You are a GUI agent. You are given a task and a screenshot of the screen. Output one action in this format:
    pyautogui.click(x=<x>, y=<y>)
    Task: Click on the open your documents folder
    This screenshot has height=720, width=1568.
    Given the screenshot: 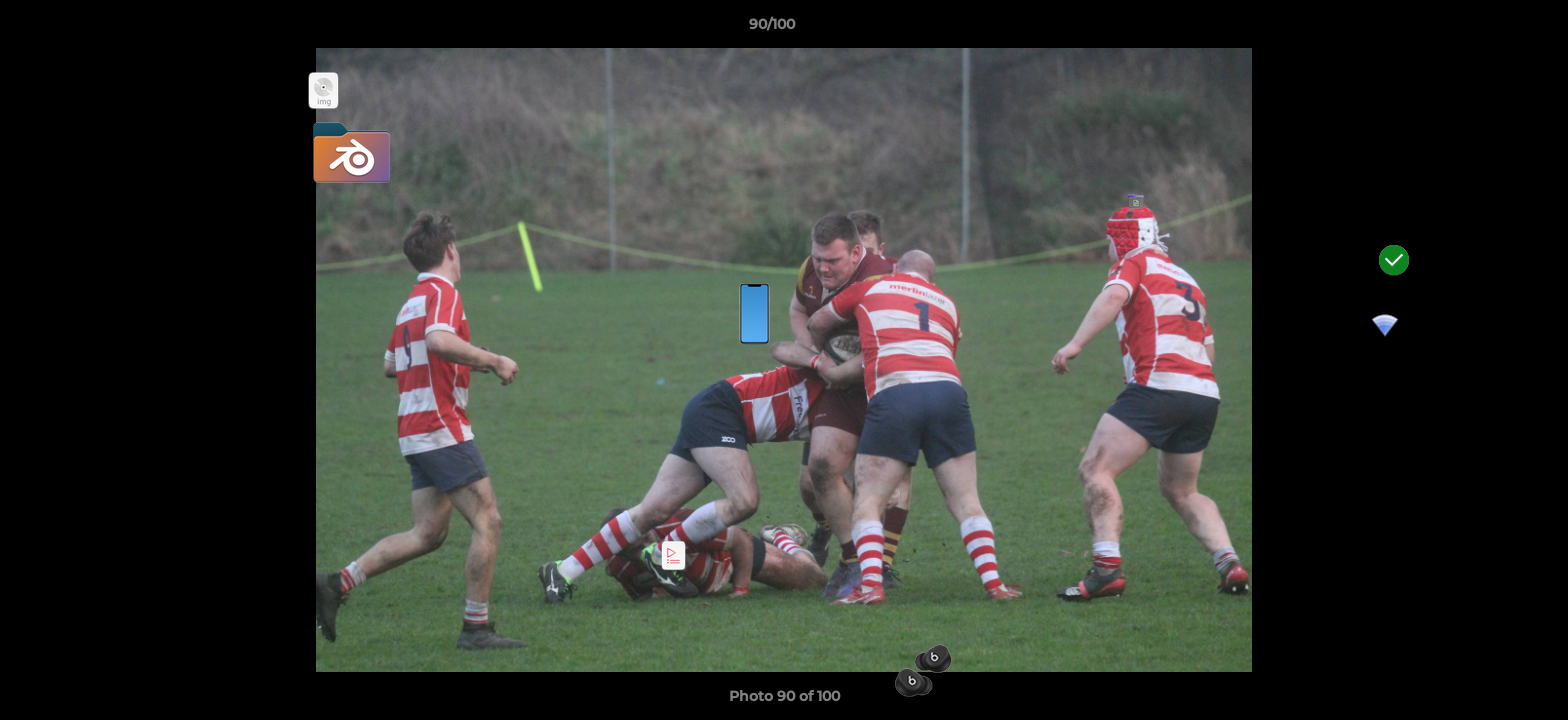 What is the action you would take?
    pyautogui.click(x=1136, y=201)
    